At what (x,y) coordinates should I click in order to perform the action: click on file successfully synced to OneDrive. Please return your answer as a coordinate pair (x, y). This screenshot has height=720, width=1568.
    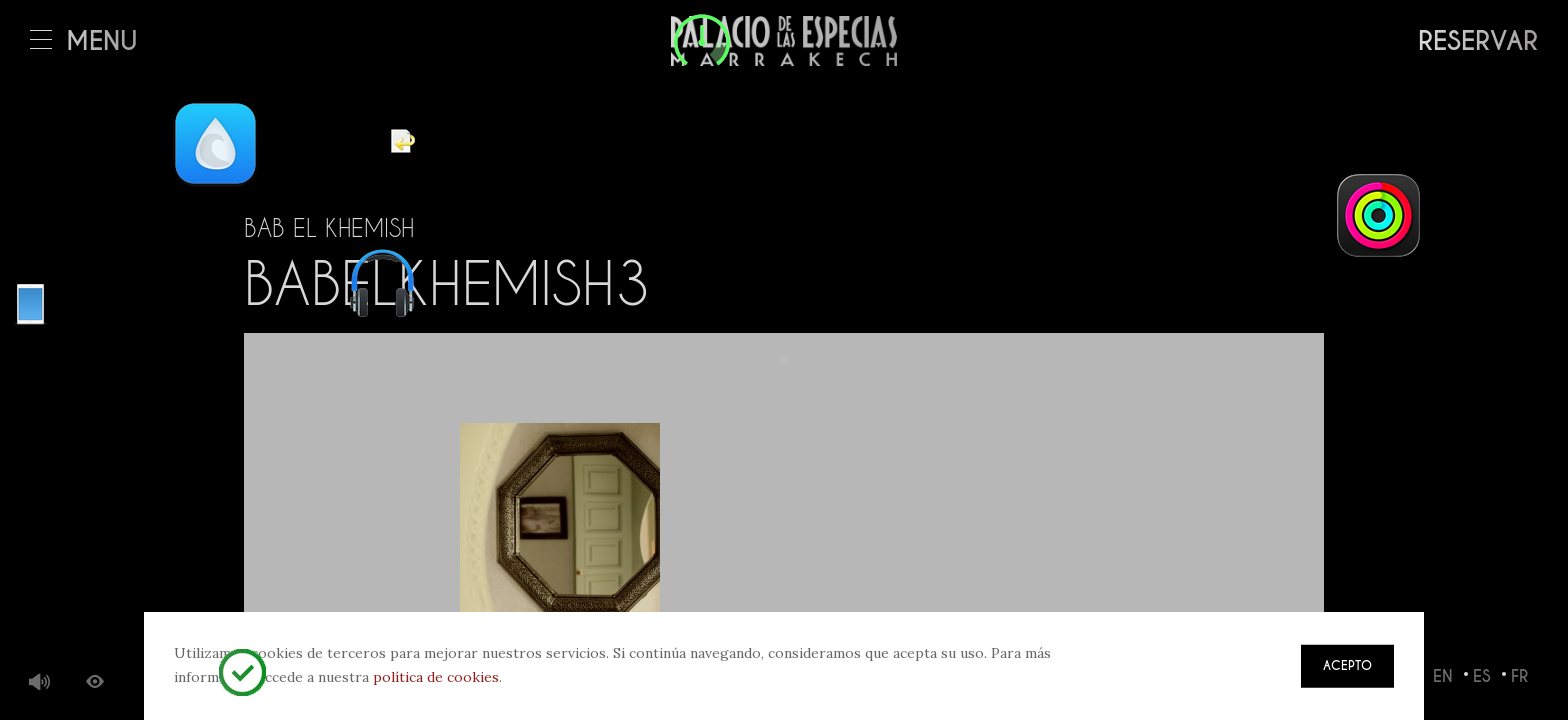
    Looking at the image, I should click on (242, 672).